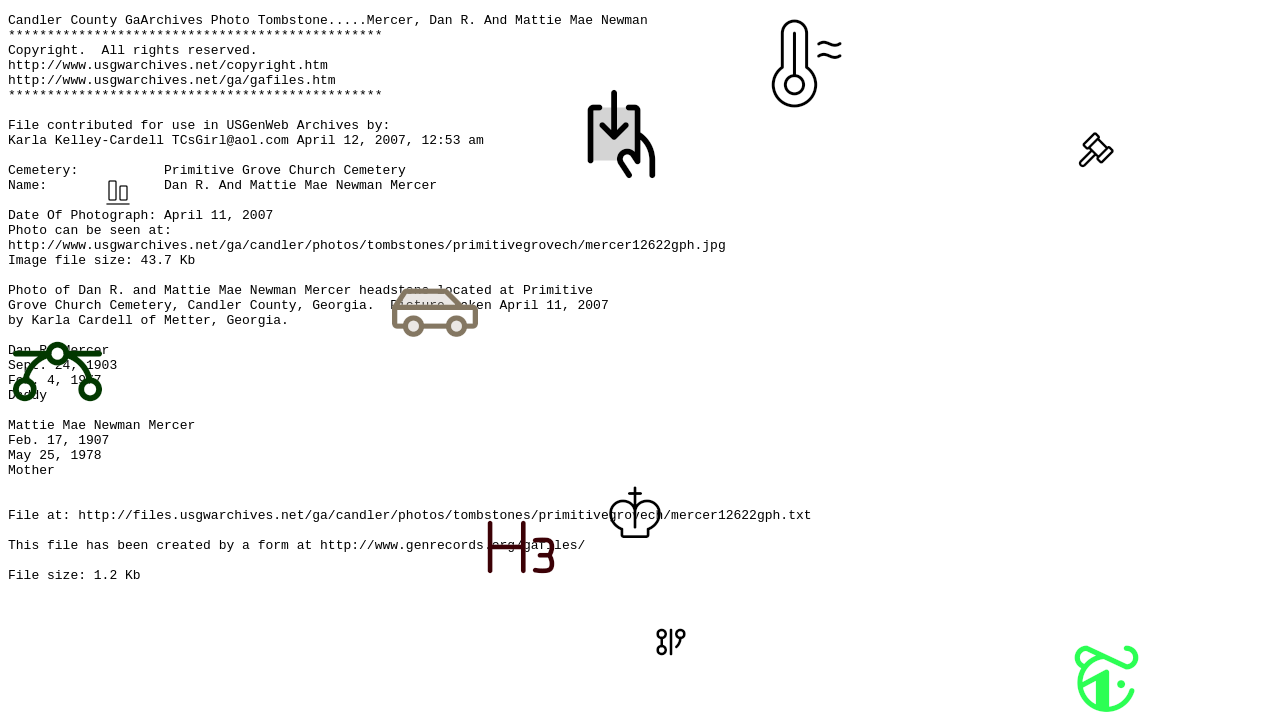  Describe the element at coordinates (1095, 151) in the screenshot. I see `access legal or terms of service information` at that location.